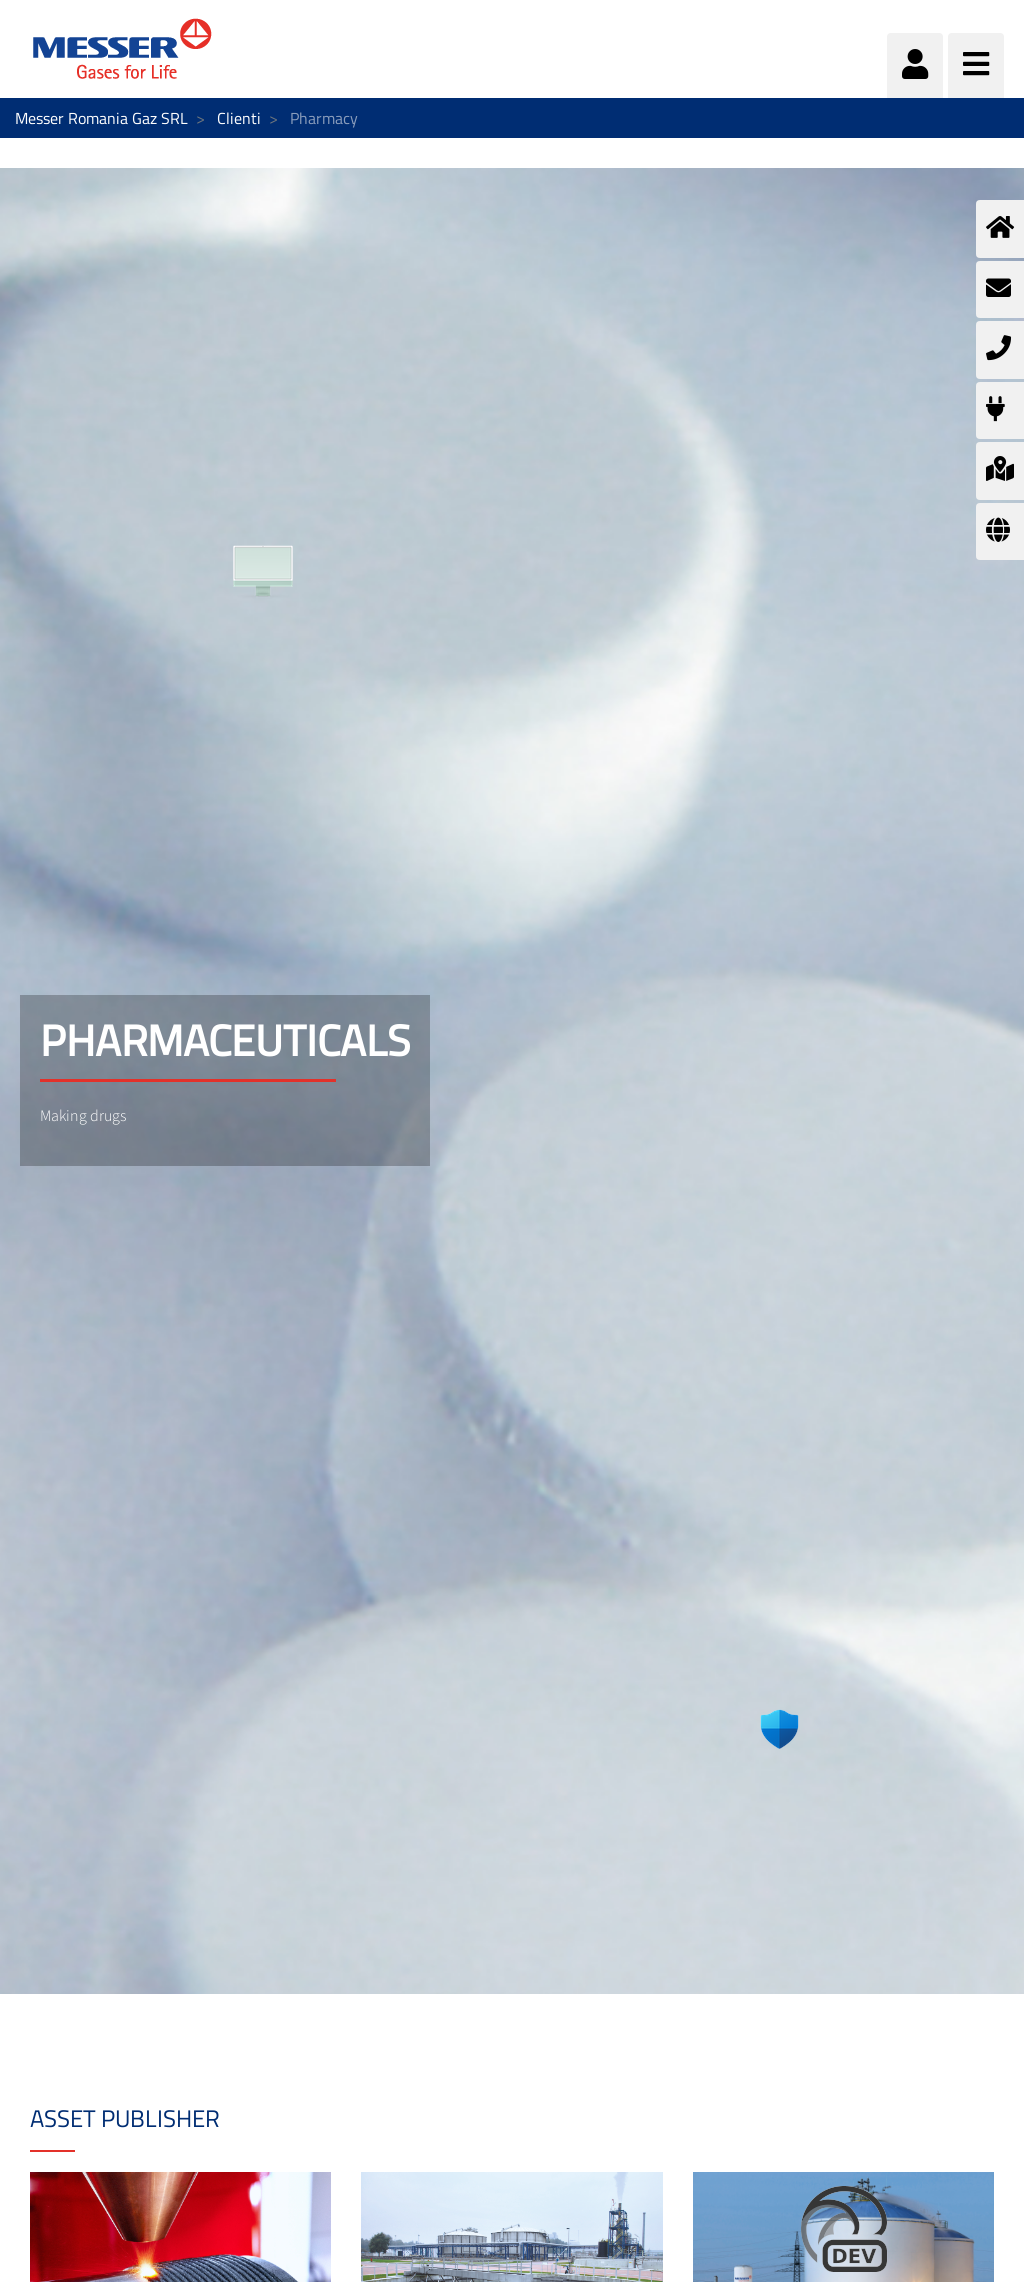 The image size is (1024, 2282). Describe the element at coordinates (844, 2229) in the screenshot. I see `open Microsoft Edge Dev browser` at that location.